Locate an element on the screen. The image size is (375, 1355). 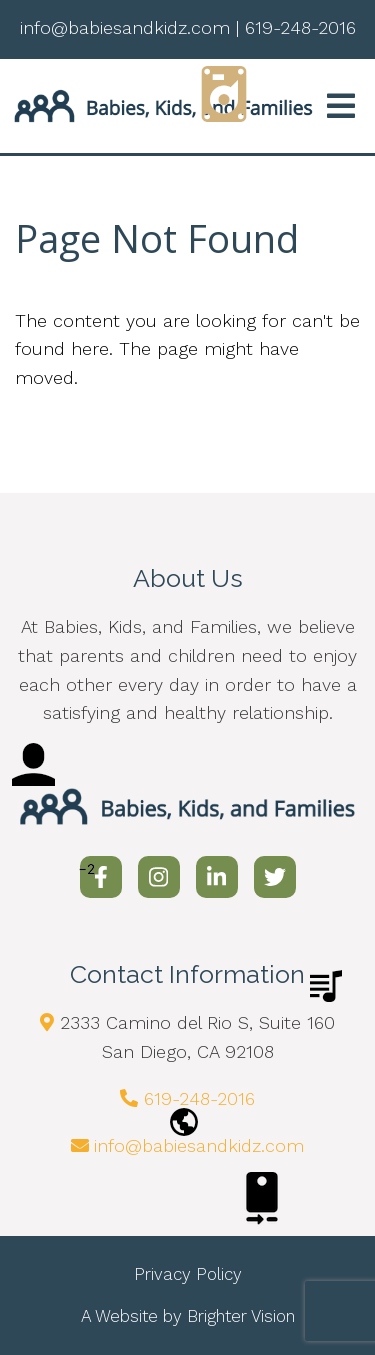
view your profile is located at coordinates (33, 764).